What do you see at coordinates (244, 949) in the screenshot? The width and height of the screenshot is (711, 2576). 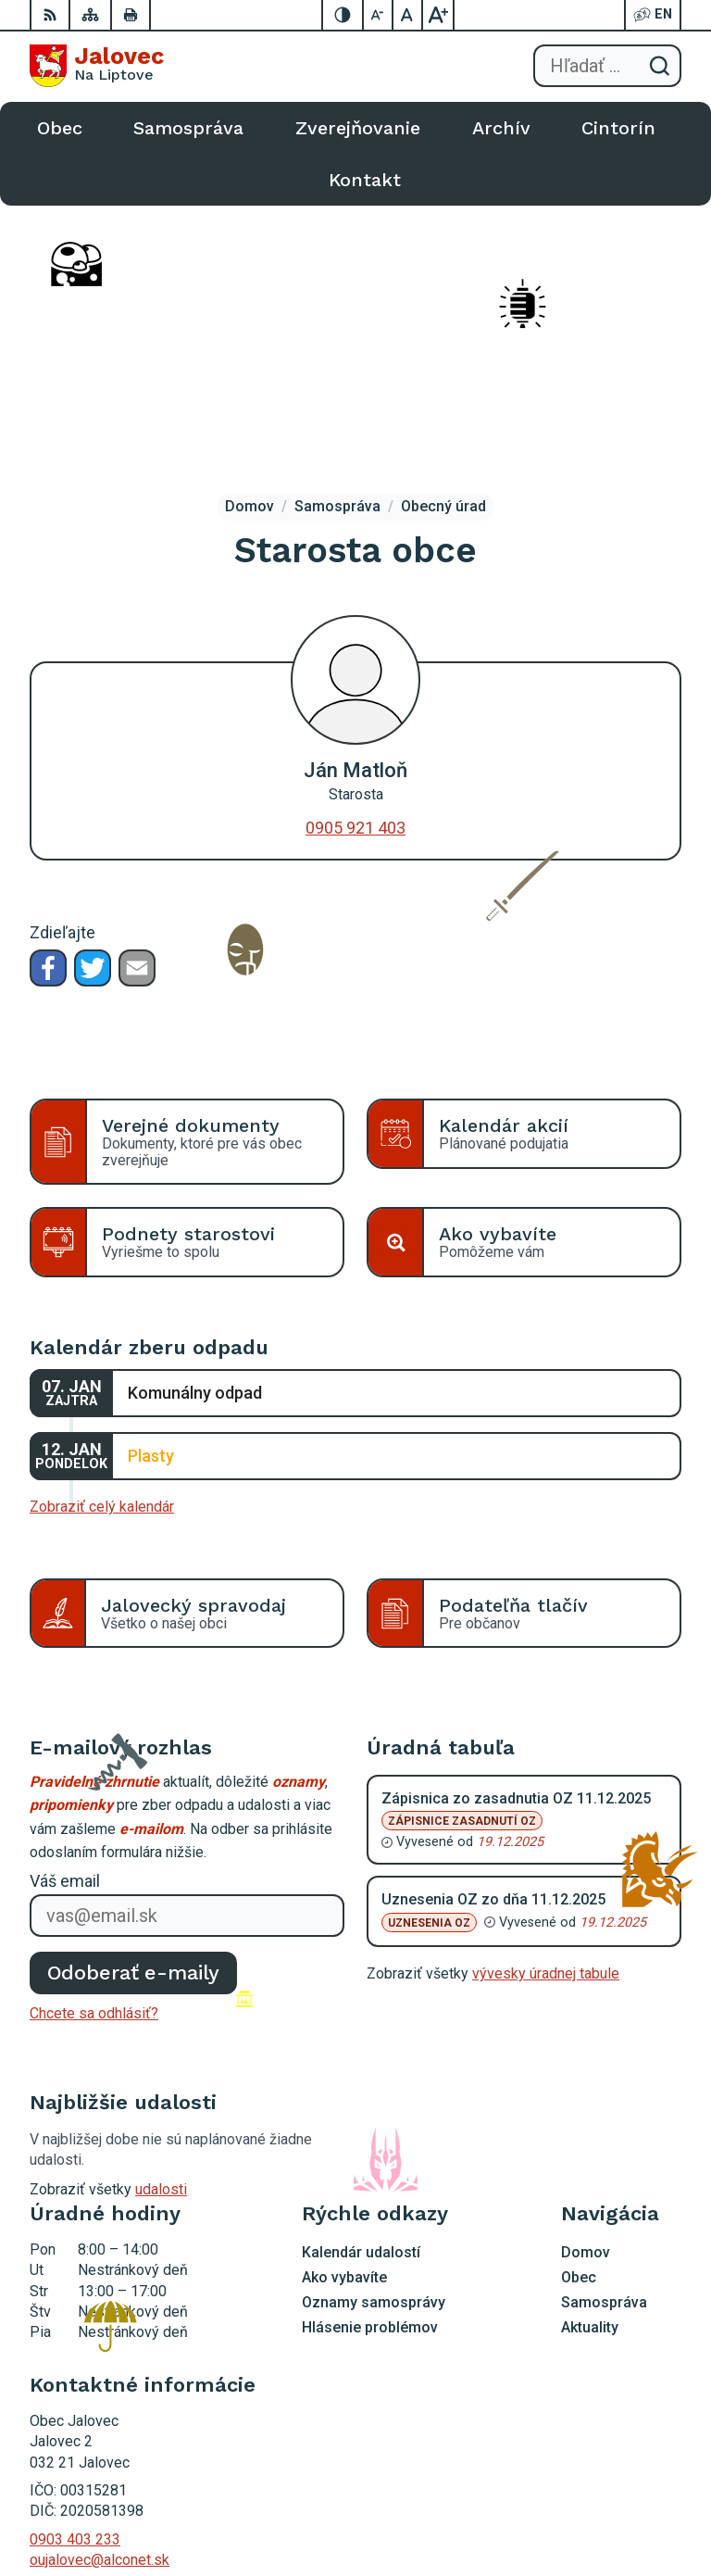 I see `indicates a defeated or knocked out character` at bounding box center [244, 949].